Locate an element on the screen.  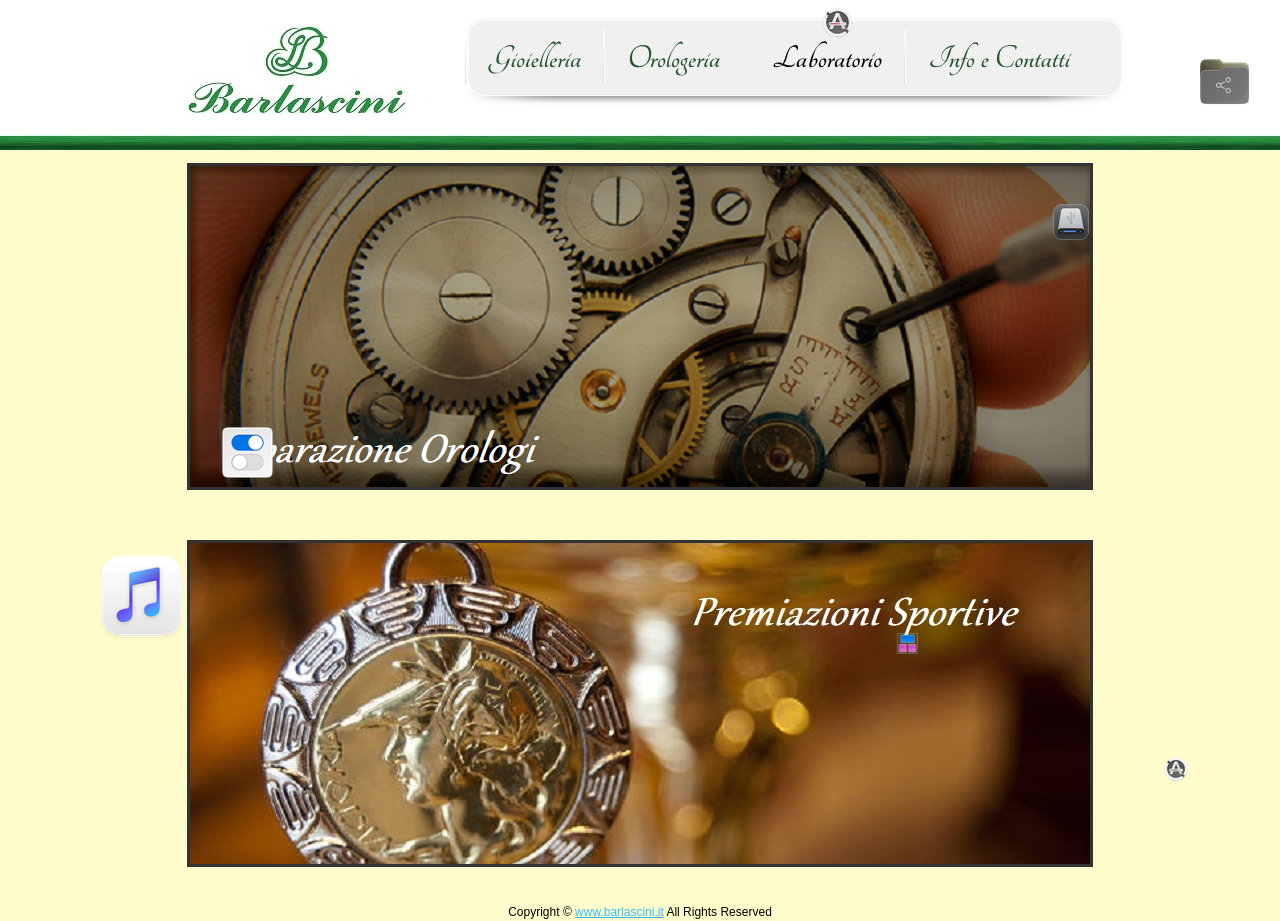
open the software updater application is located at coordinates (837, 22).